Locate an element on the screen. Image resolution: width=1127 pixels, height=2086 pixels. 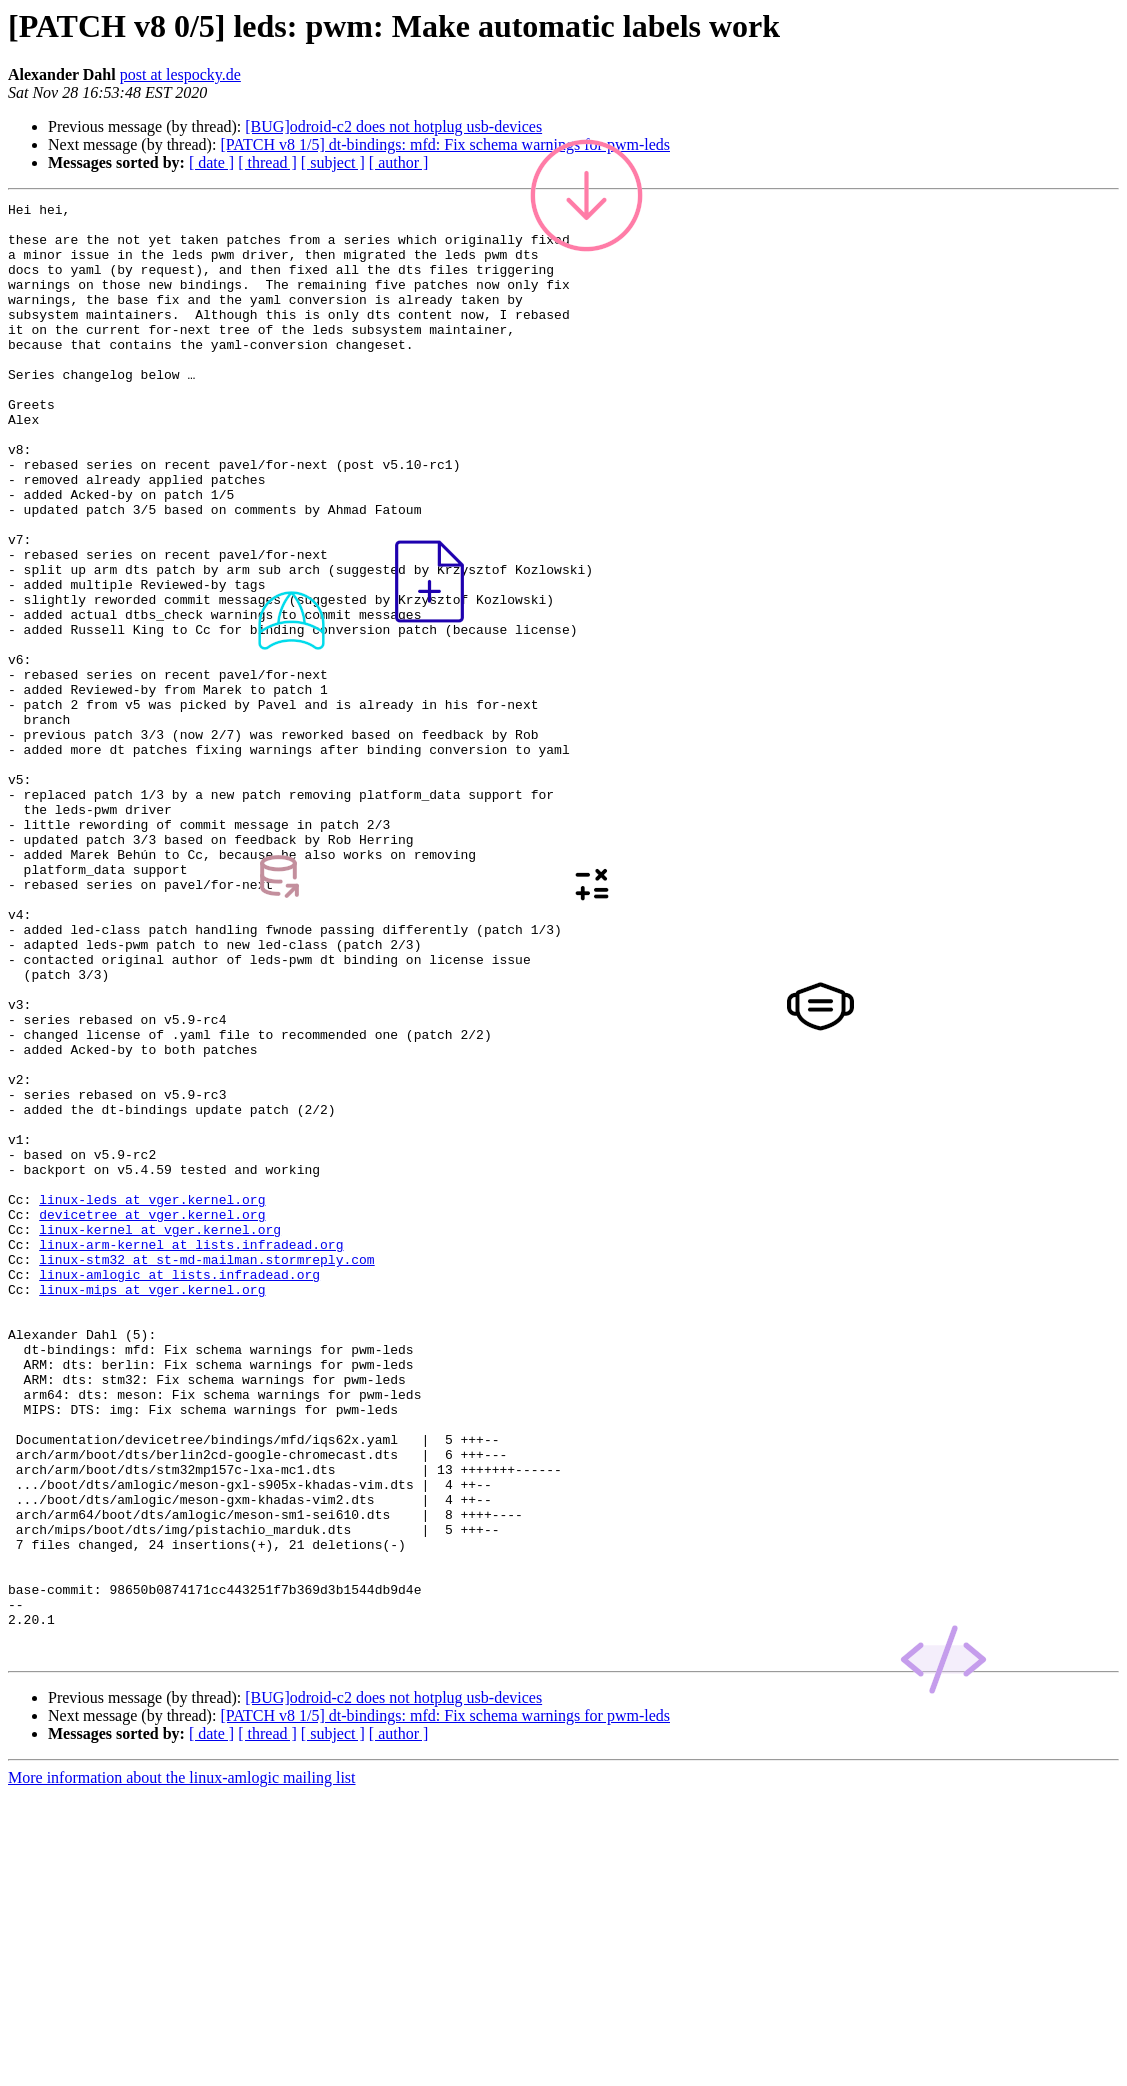
view or edit source code is located at coordinates (943, 1659).